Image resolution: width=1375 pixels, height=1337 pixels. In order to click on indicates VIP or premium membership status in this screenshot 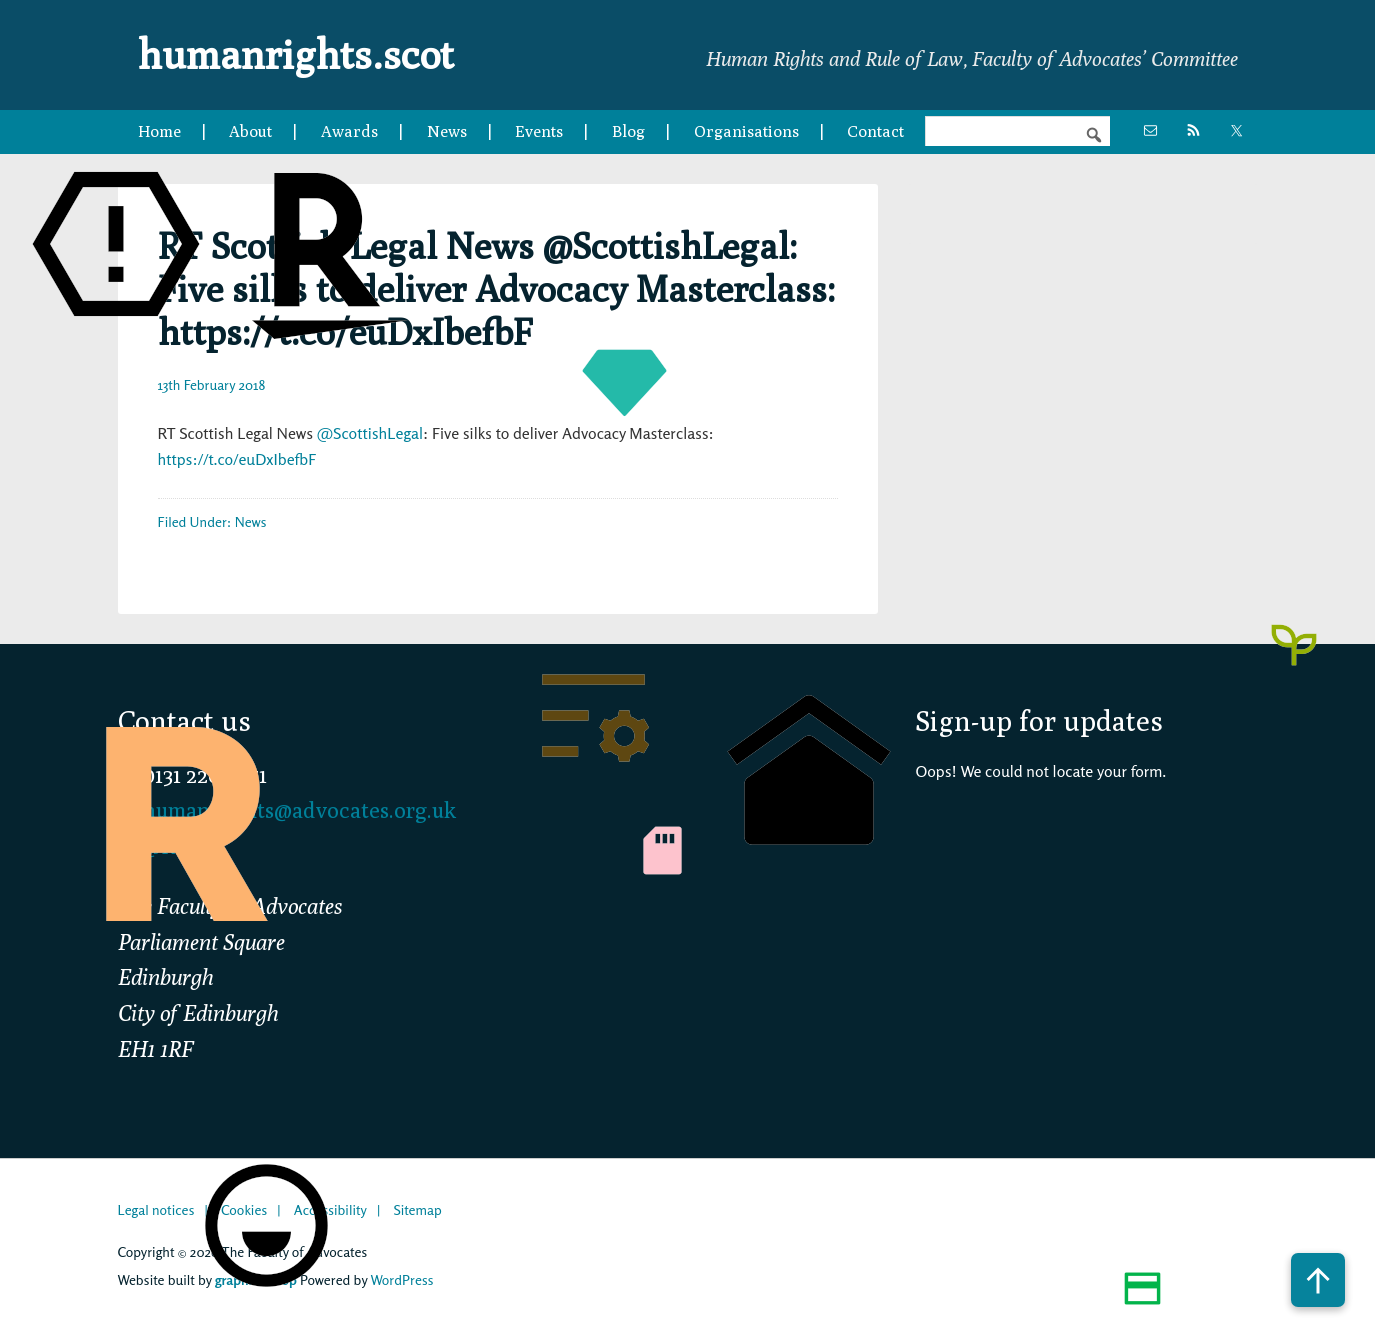, I will do `click(624, 381)`.